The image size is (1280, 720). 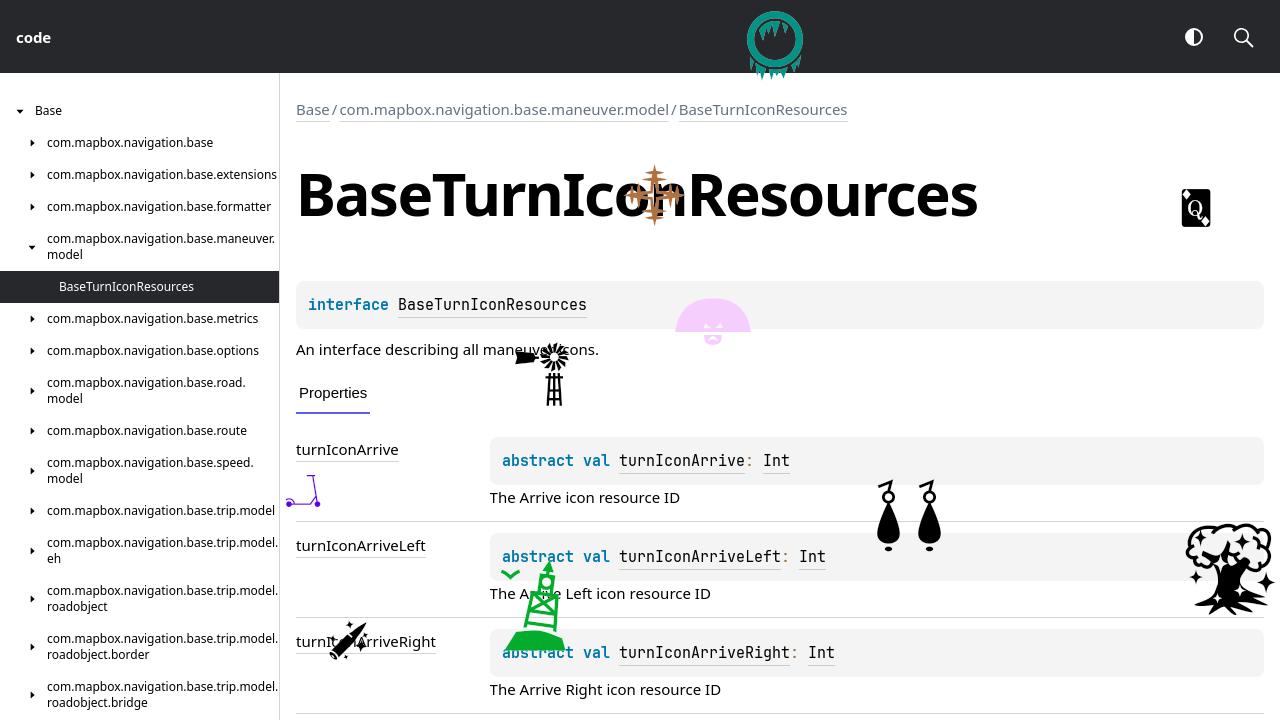 I want to click on holy oak tree icon for fantasy or RPG game element, so click(x=1230, y=568).